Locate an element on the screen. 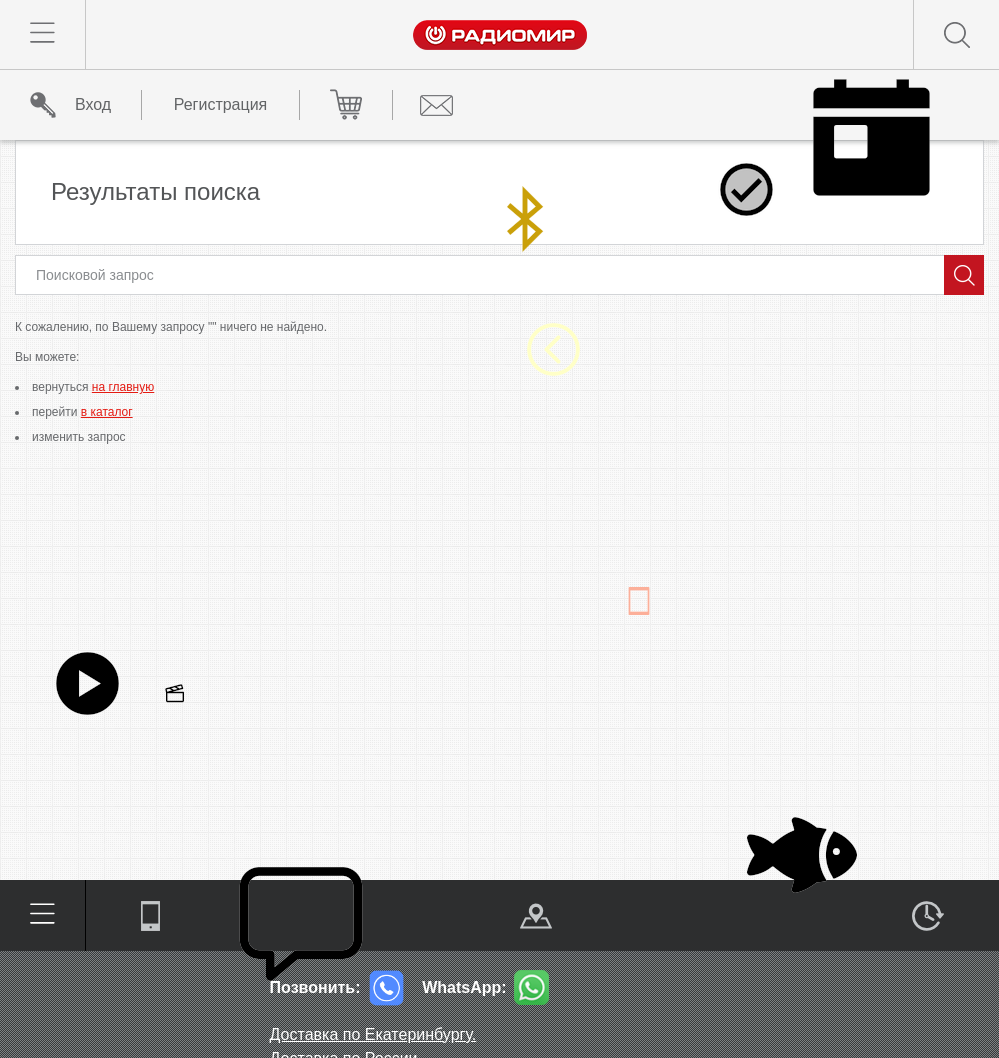  play media content is located at coordinates (87, 683).